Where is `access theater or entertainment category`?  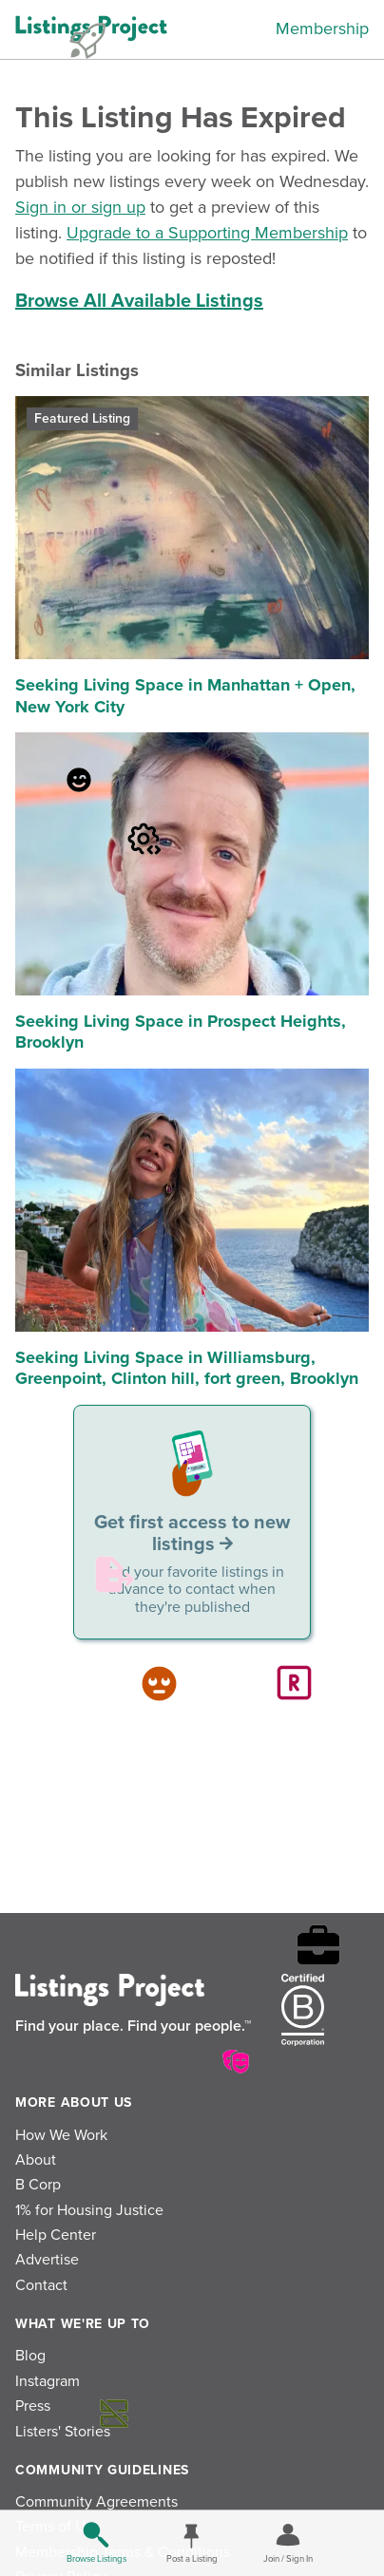 access theater or entertainment category is located at coordinates (236, 2061).